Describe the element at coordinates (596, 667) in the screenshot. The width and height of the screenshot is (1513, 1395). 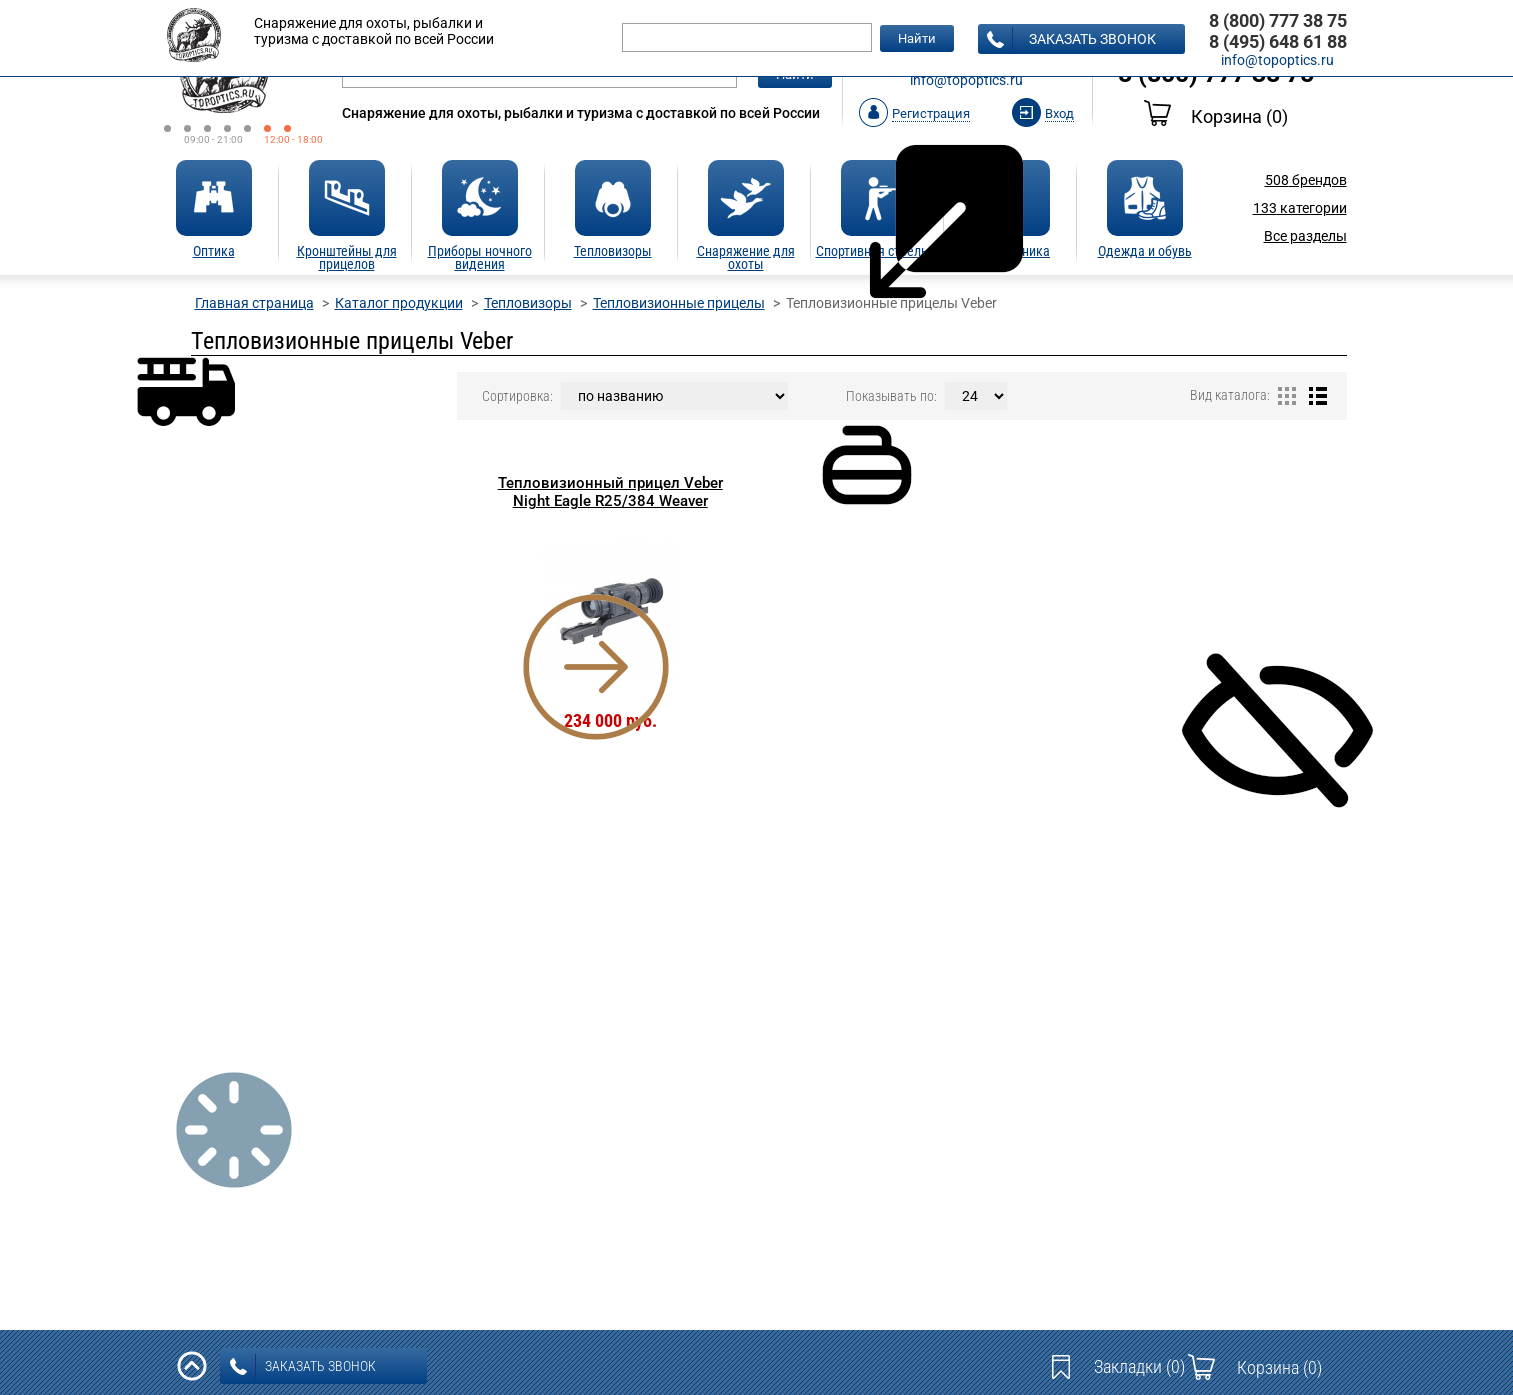
I see `proceed to next step` at that location.